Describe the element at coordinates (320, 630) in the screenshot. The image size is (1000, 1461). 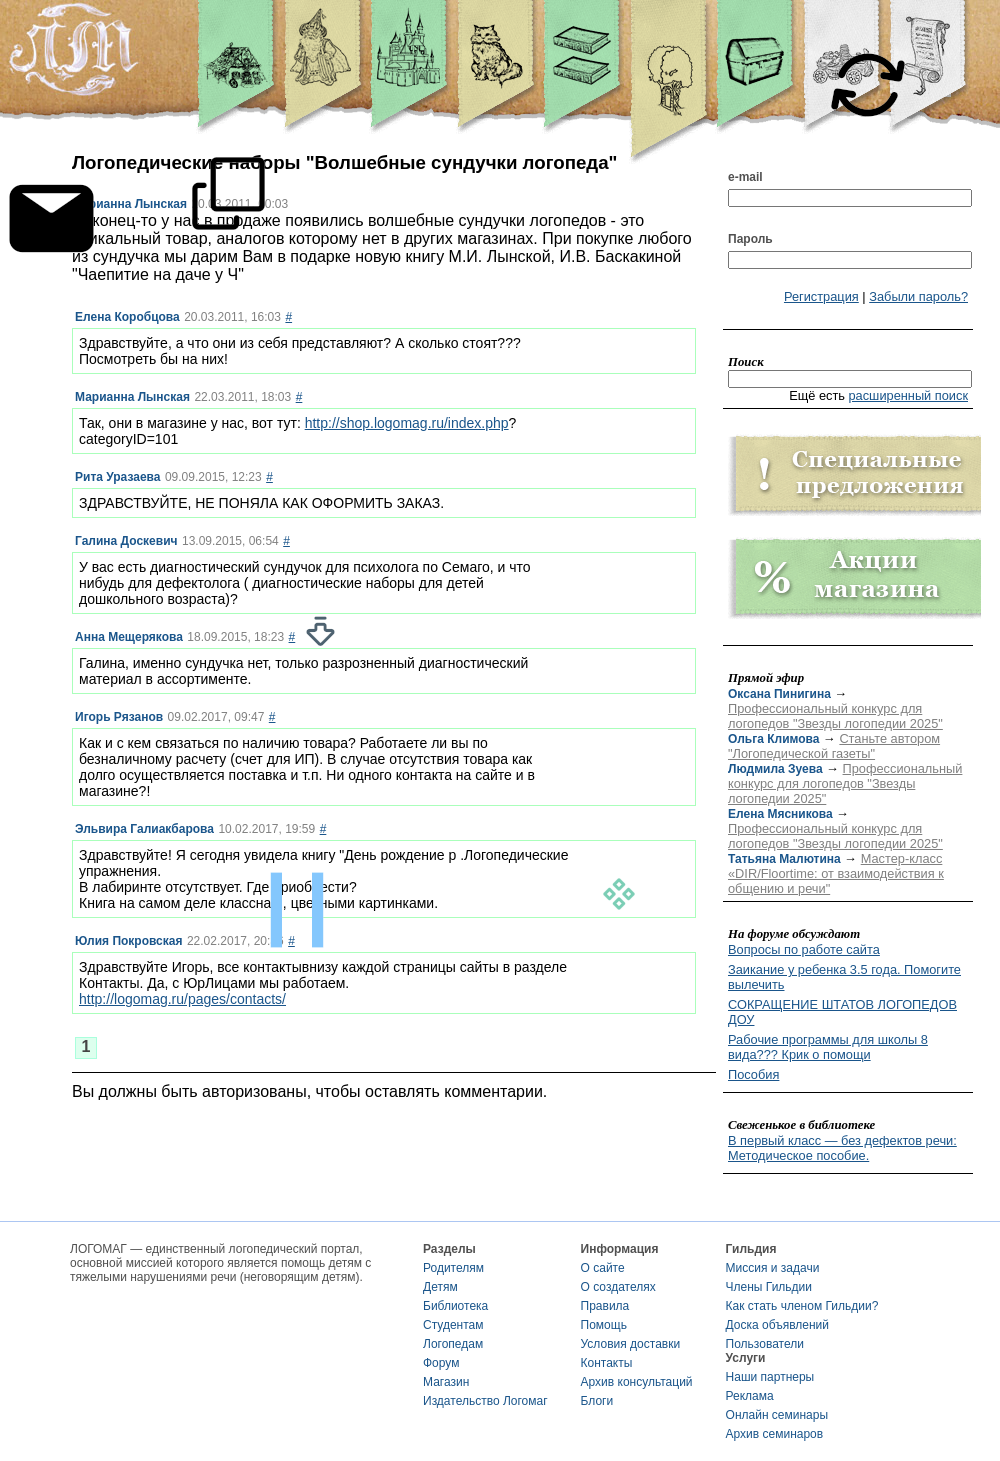
I see `download file to device` at that location.